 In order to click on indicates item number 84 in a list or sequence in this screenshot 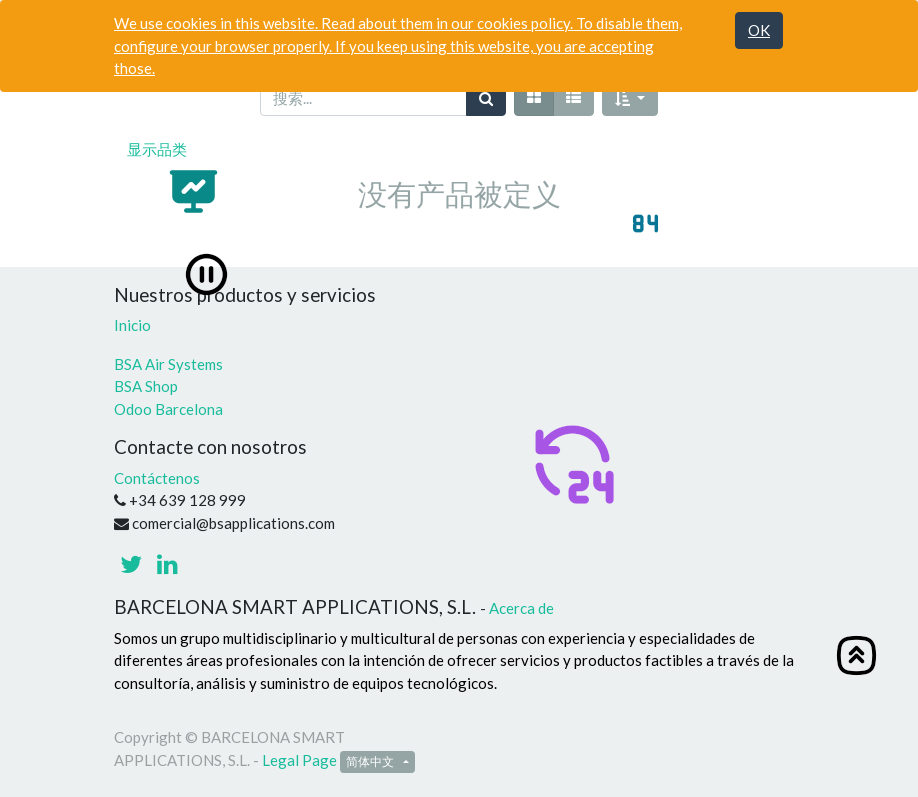, I will do `click(645, 223)`.